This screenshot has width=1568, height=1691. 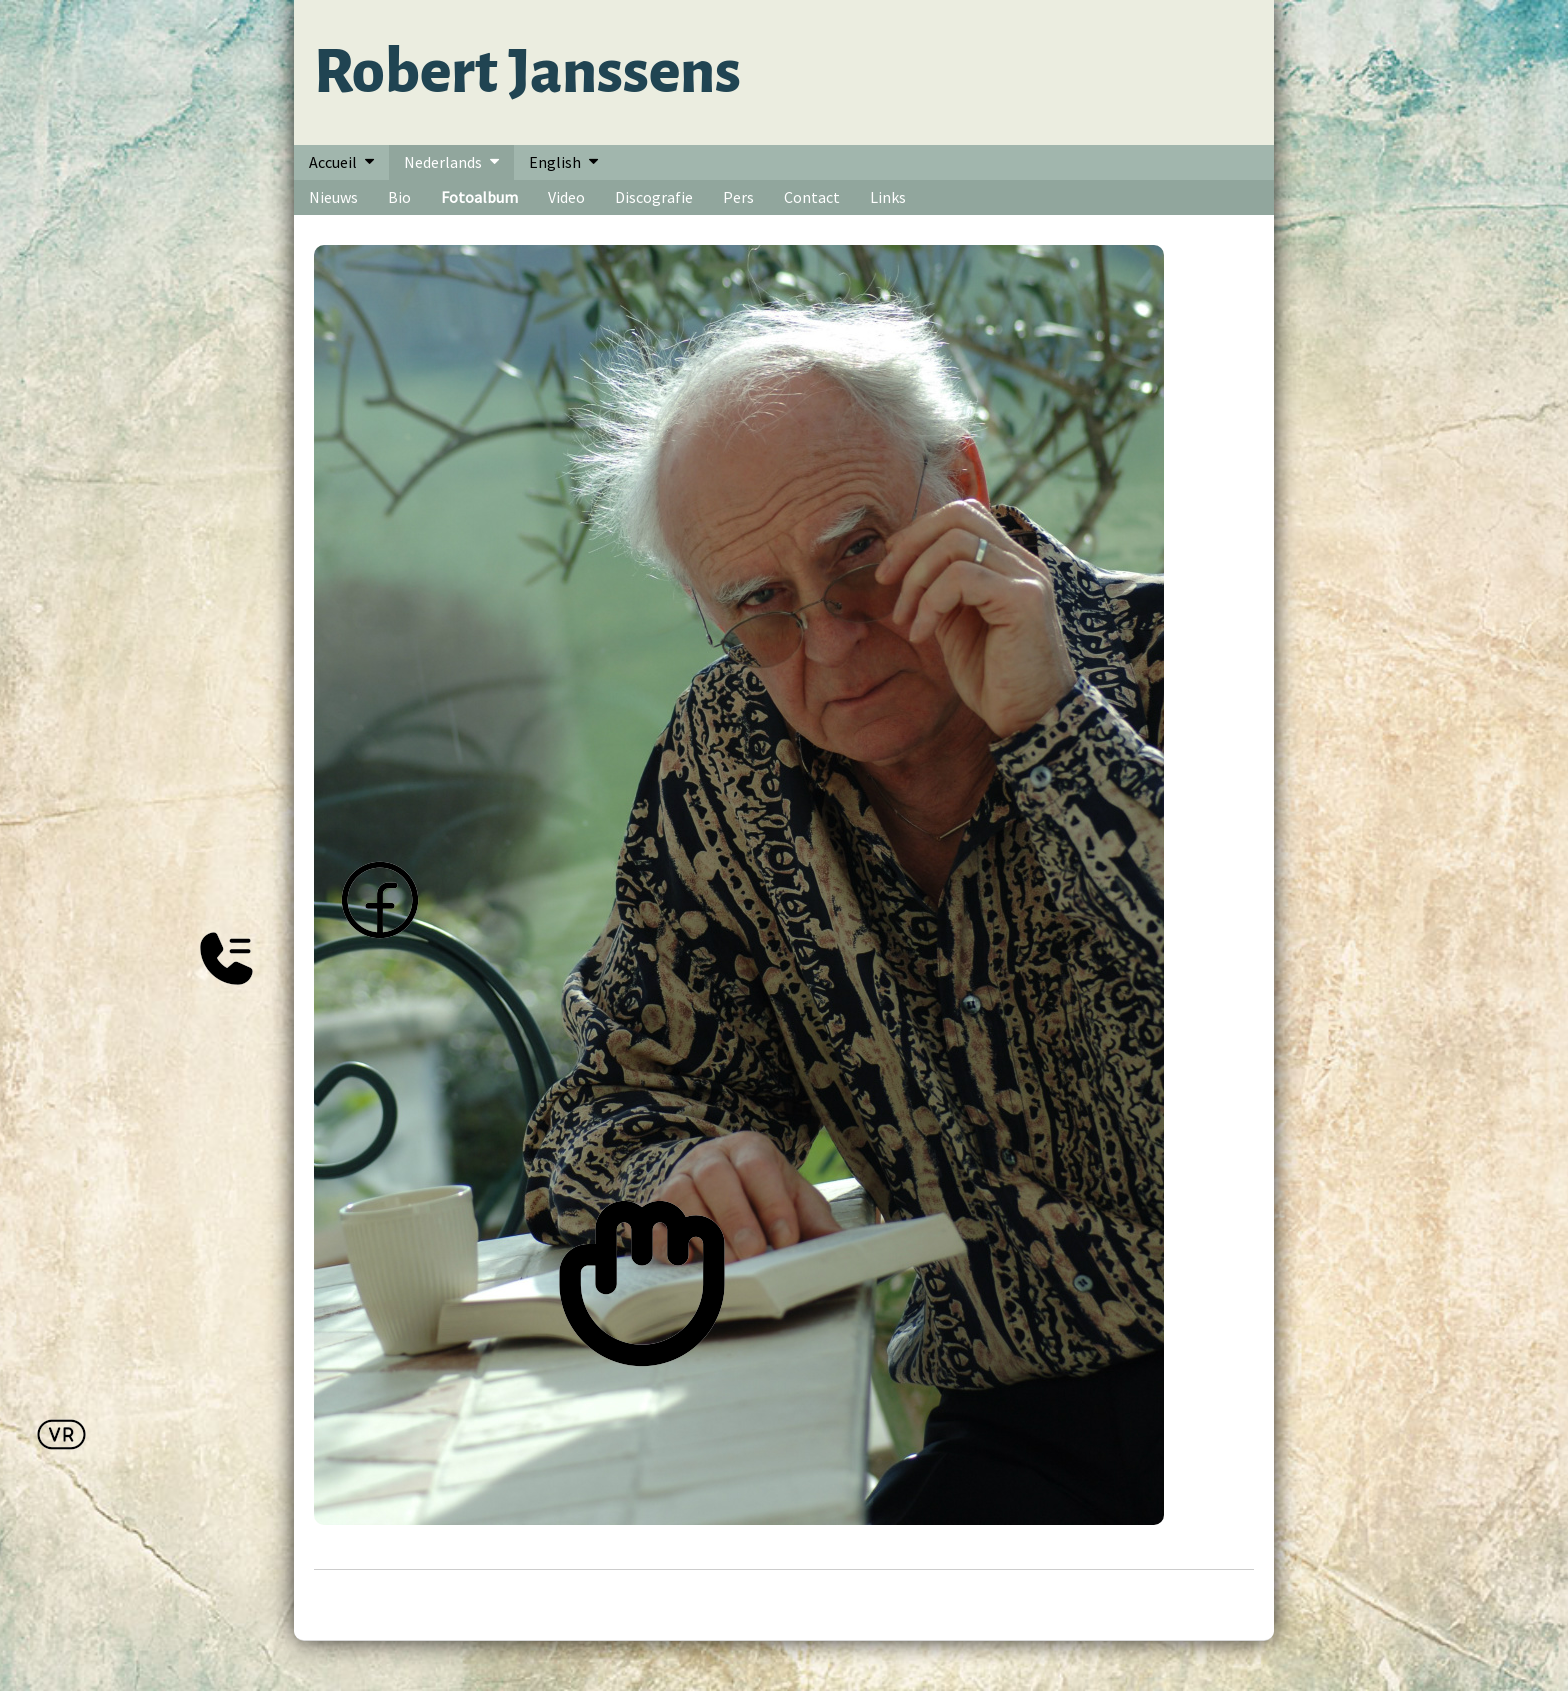 What do you see at coordinates (642, 1262) in the screenshot?
I see `drag to reorder items` at bounding box center [642, 1262].